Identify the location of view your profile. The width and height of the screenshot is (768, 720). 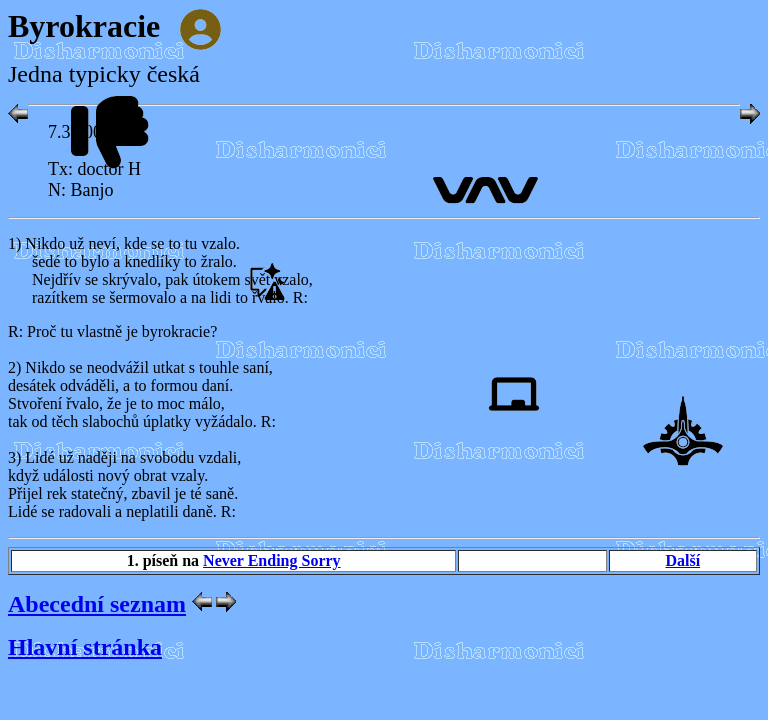
(200, 29).